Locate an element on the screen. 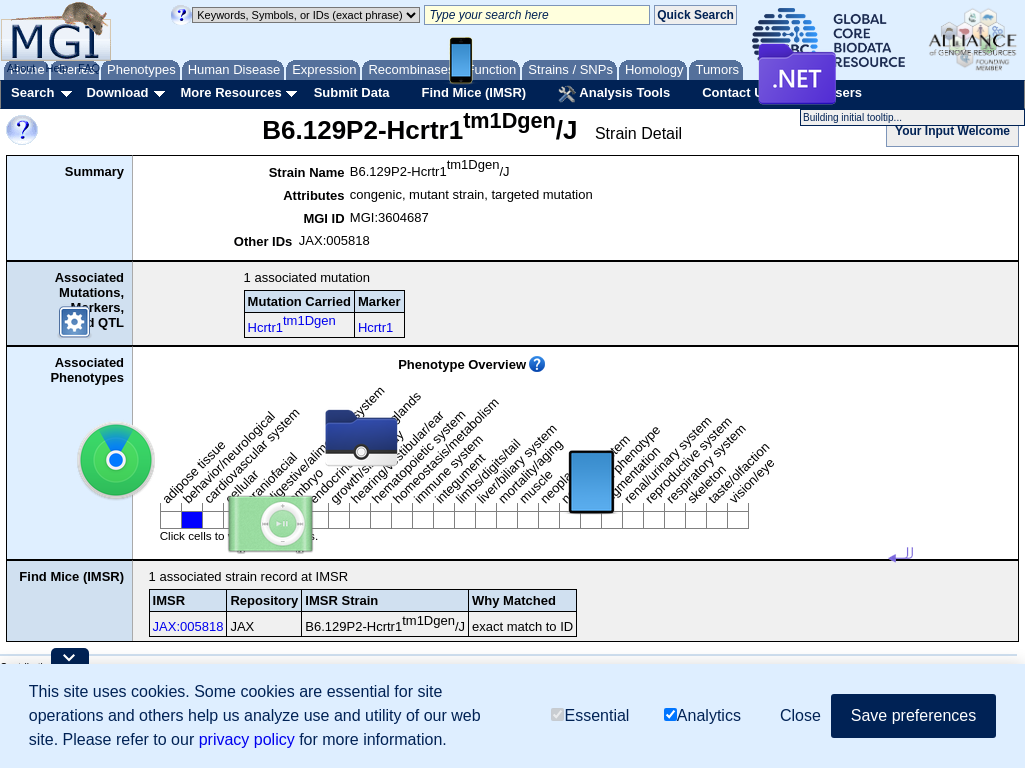 The width and height of the screenshot is (1025, 768). folder containing pokémon game files or saves is located at coordinates (361, 440).